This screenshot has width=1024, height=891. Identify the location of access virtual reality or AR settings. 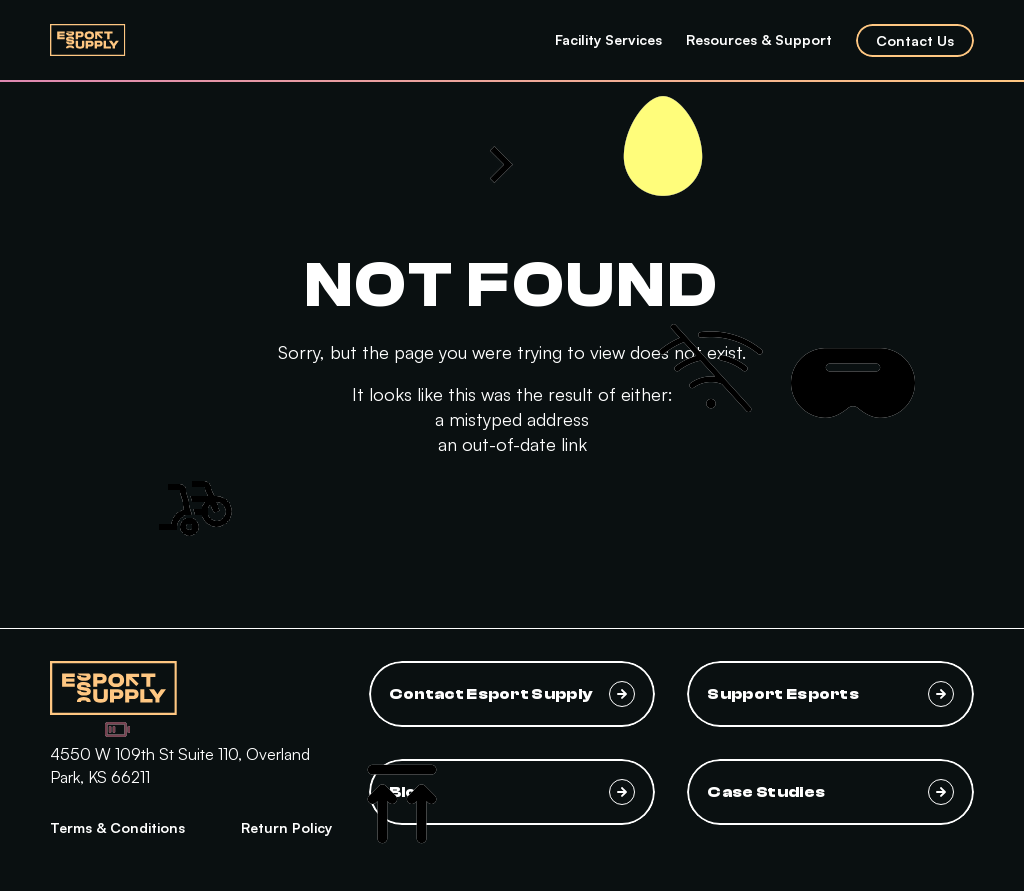
(853, 383).